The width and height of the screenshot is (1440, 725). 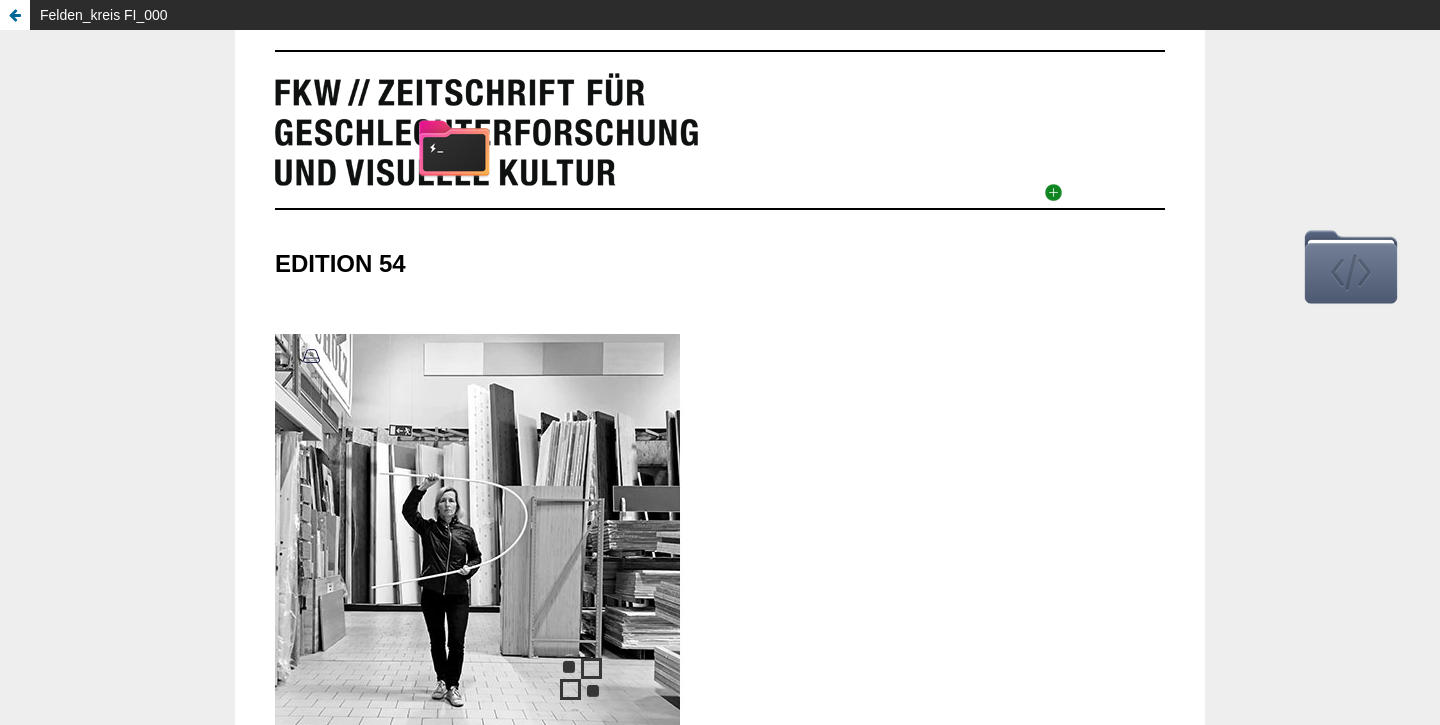 What do you see at coordinates (581, 679) in the screenshot?
I see `launch klotski sliding block puzzle game` at bounding box center [581, 679].